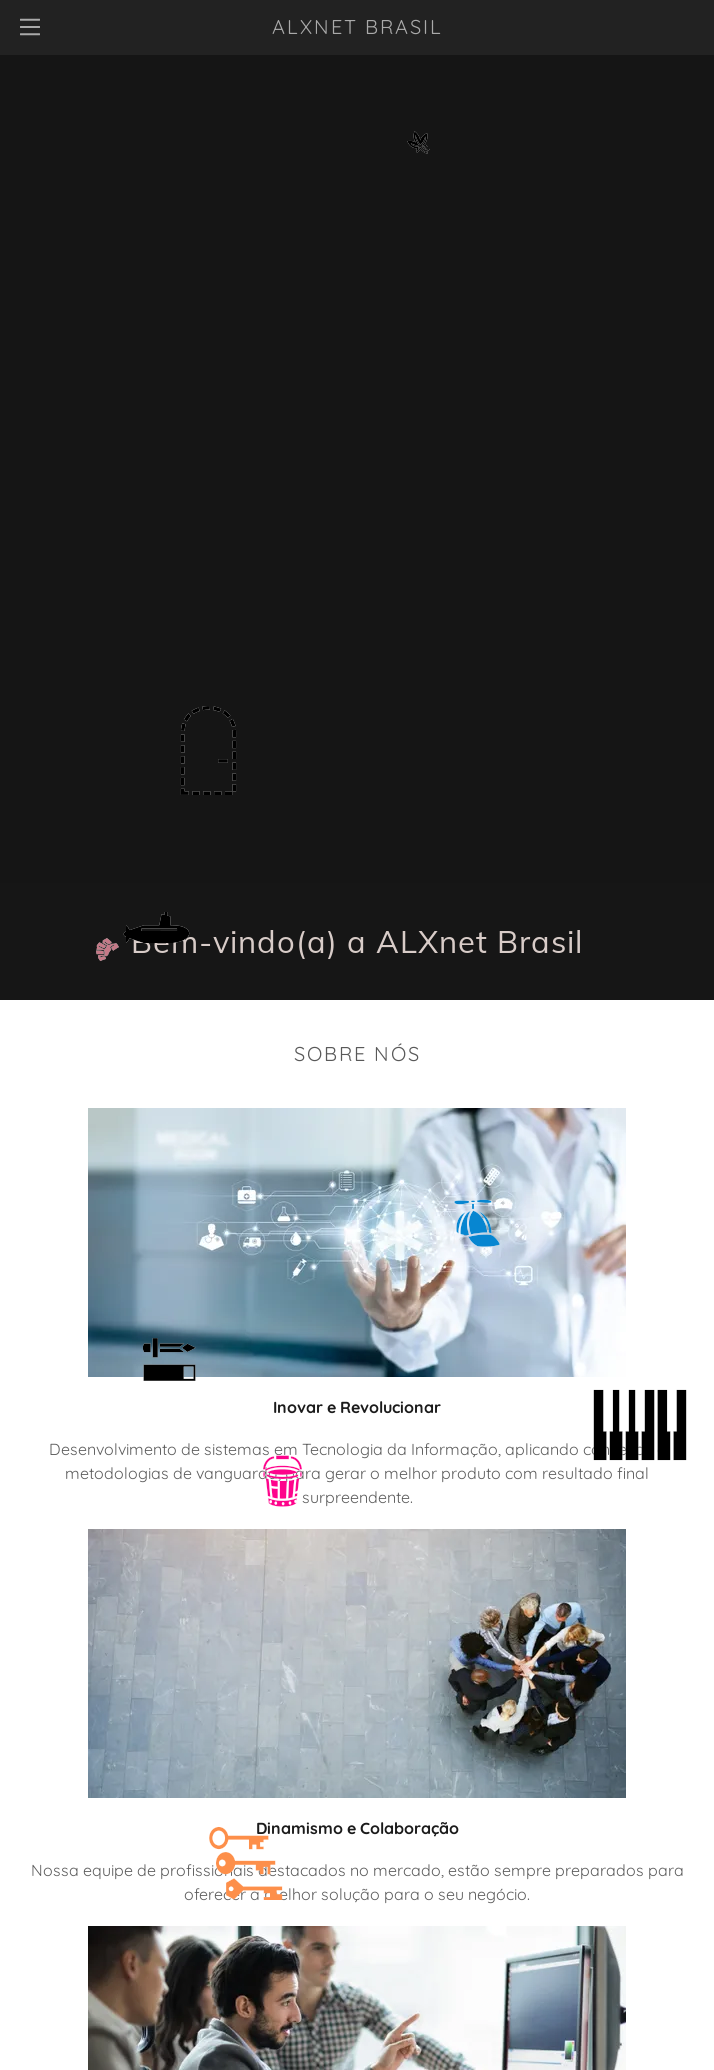  What do you see at coordinates (208, 750) in the screenshot?
I see `discover a hidden passage or secret area` at bounding box center [208, 750].